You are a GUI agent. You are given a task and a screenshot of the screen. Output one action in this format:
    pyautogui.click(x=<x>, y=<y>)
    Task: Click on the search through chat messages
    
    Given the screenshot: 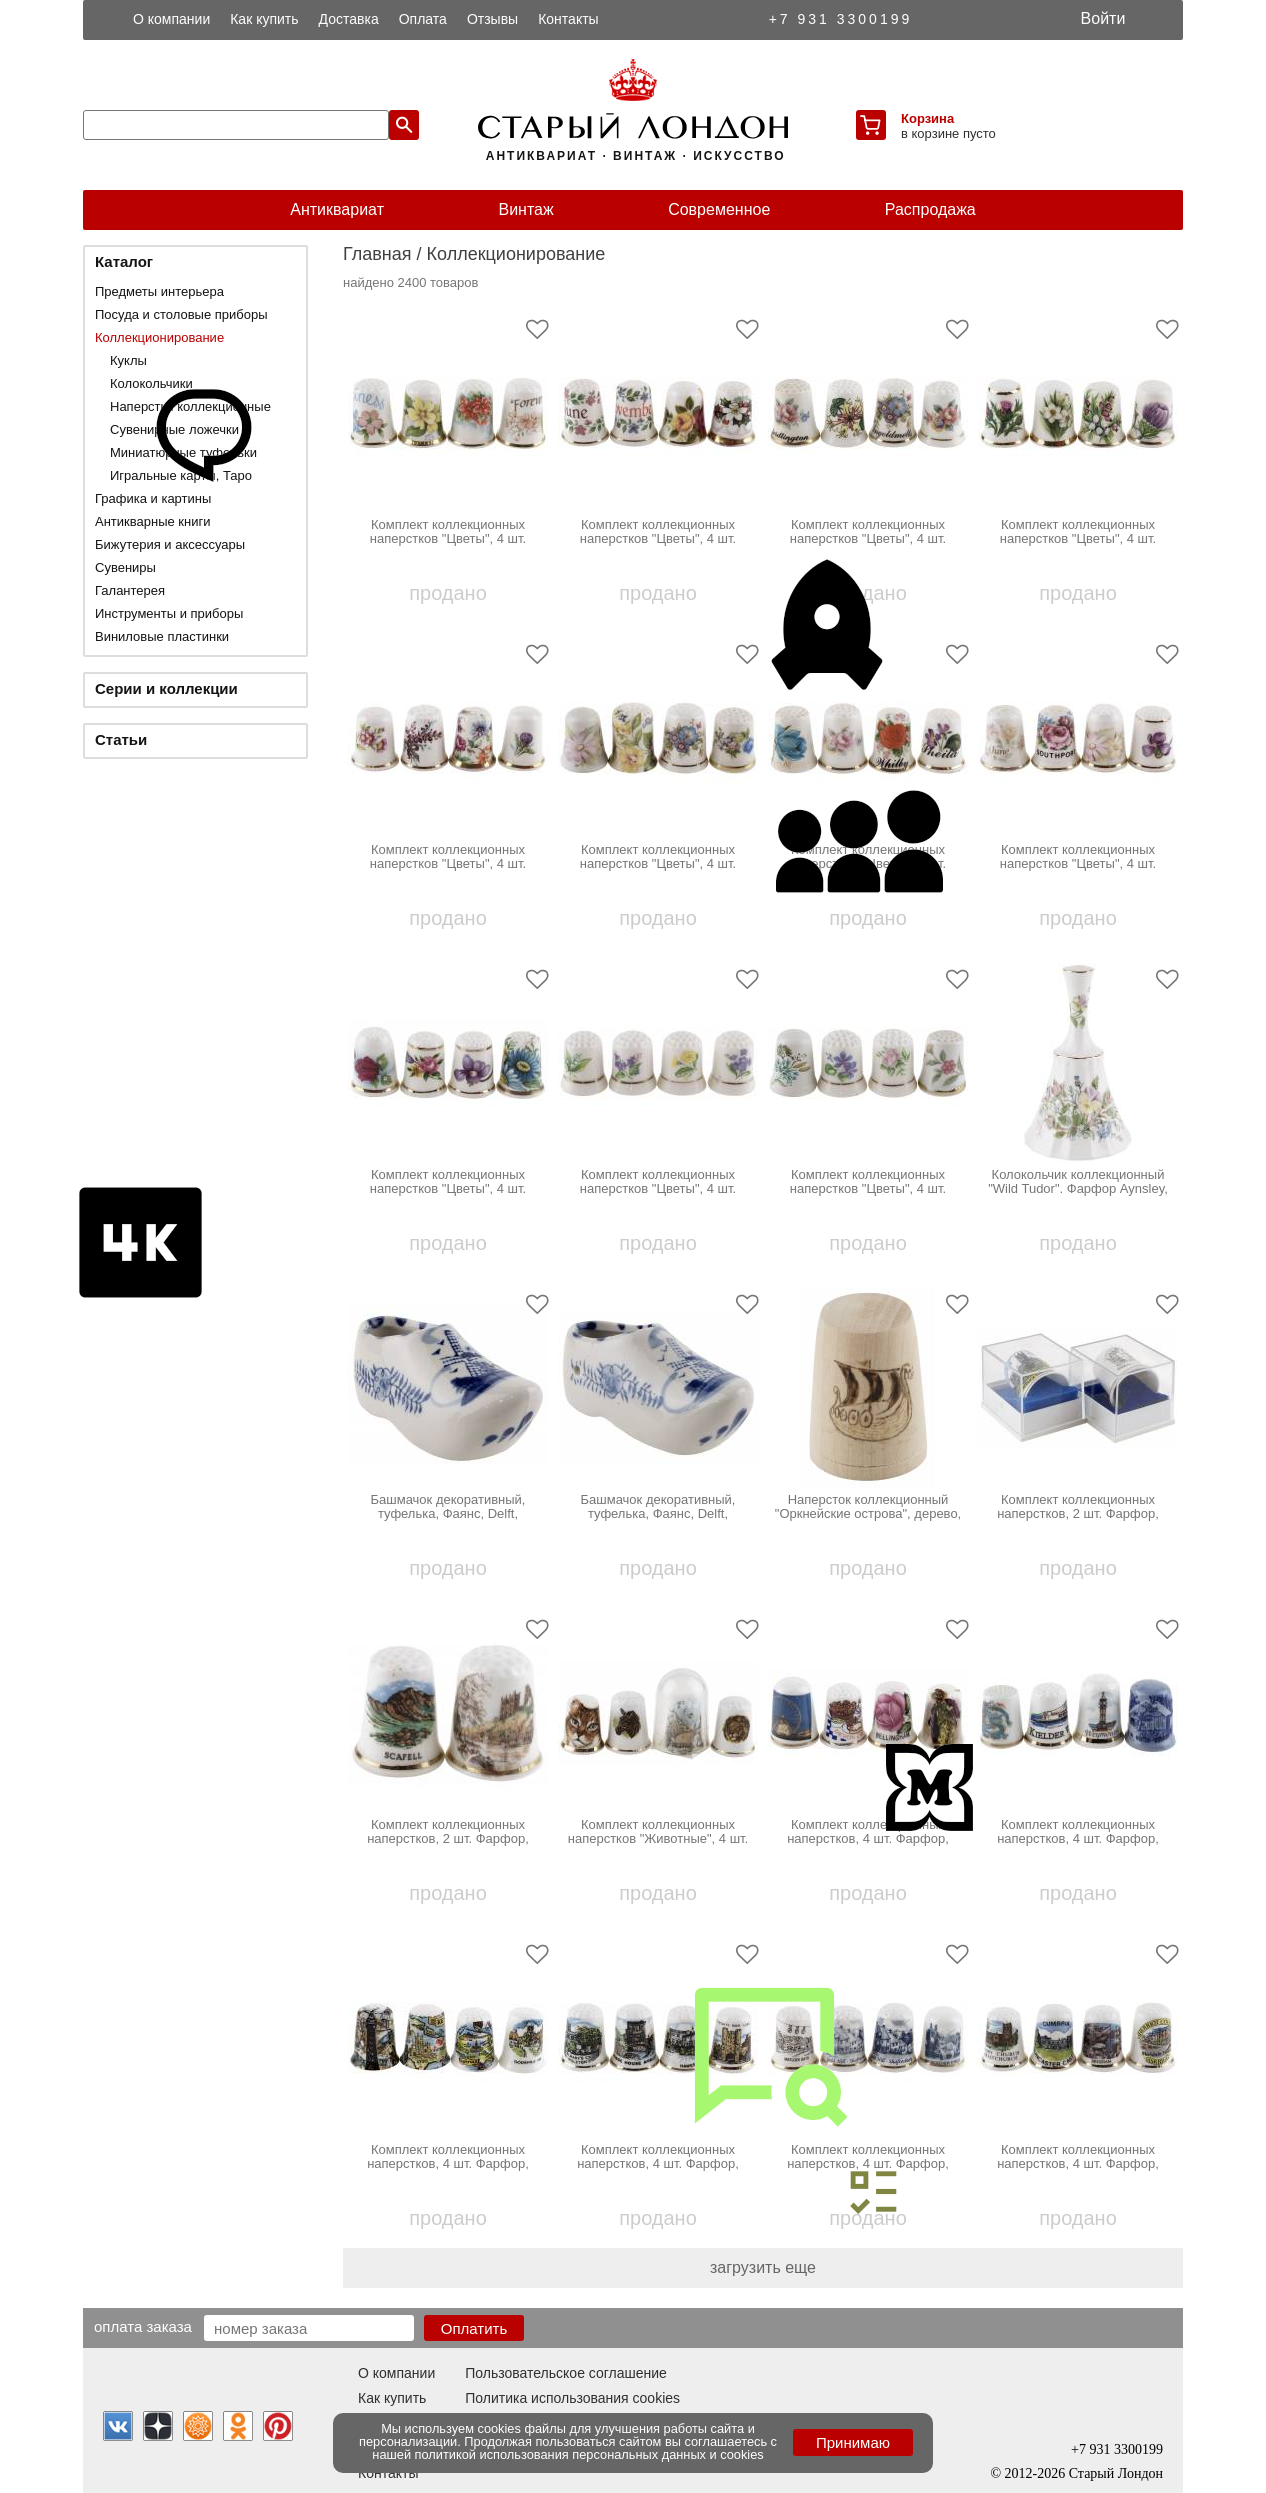 What is the action you would take?
    pyautogui.click(x=764, y=2050)
    